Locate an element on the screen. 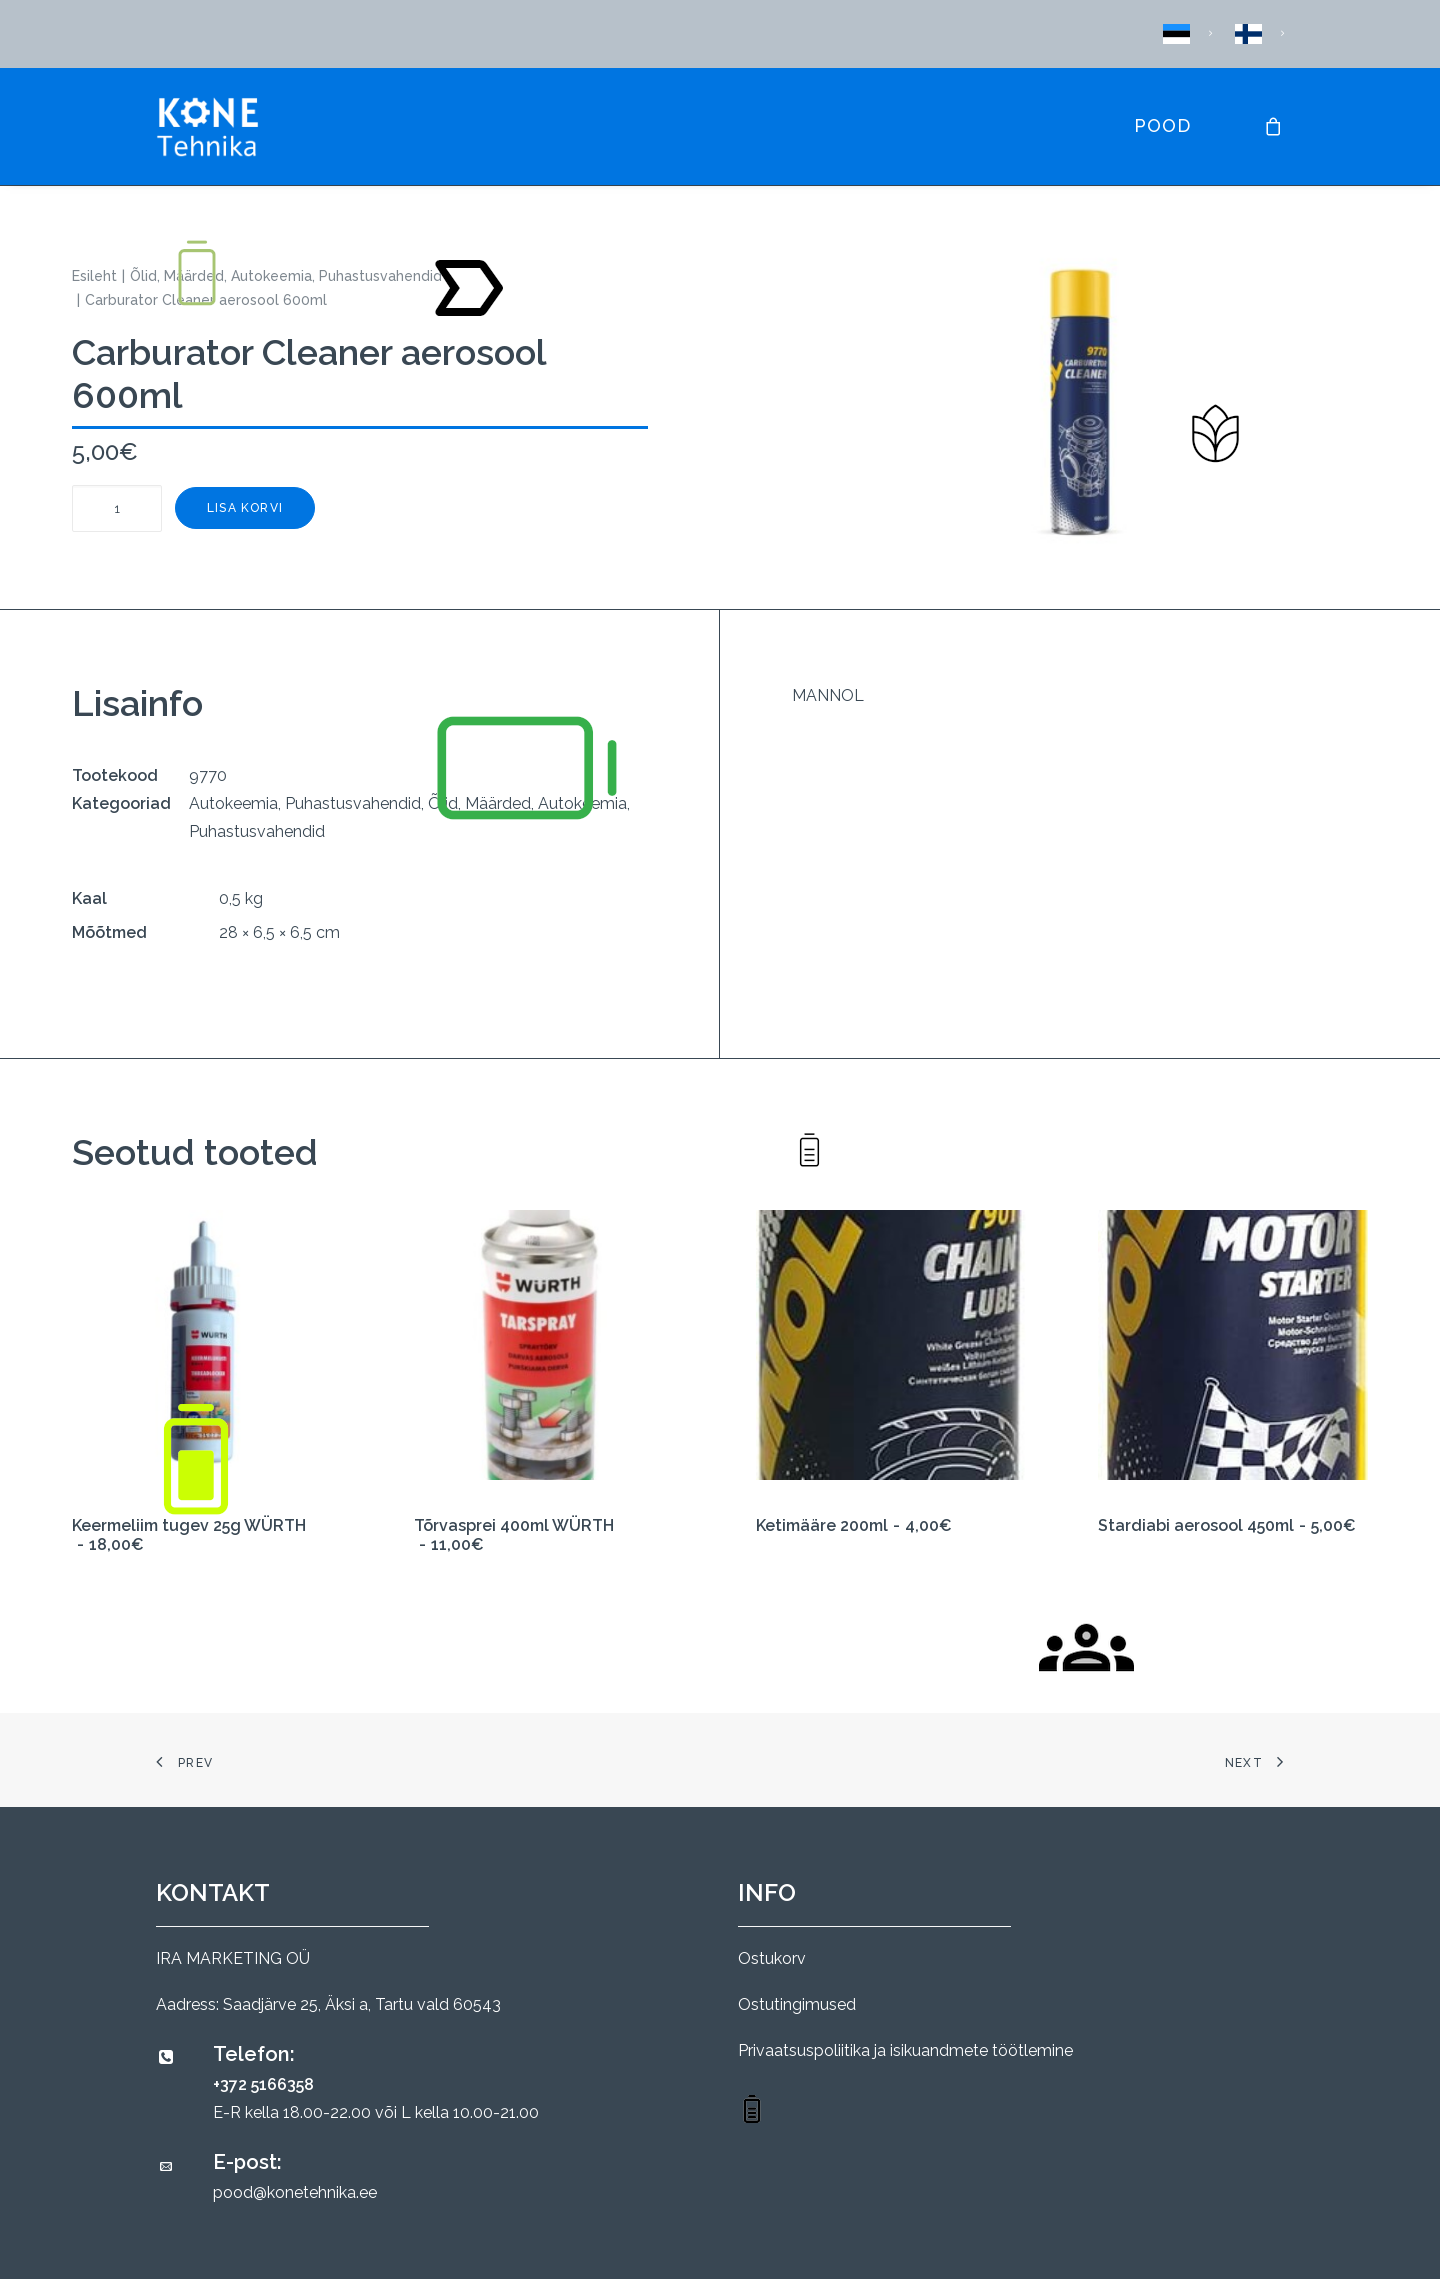  view or manage groups is located at coordinates (1086, 1647).